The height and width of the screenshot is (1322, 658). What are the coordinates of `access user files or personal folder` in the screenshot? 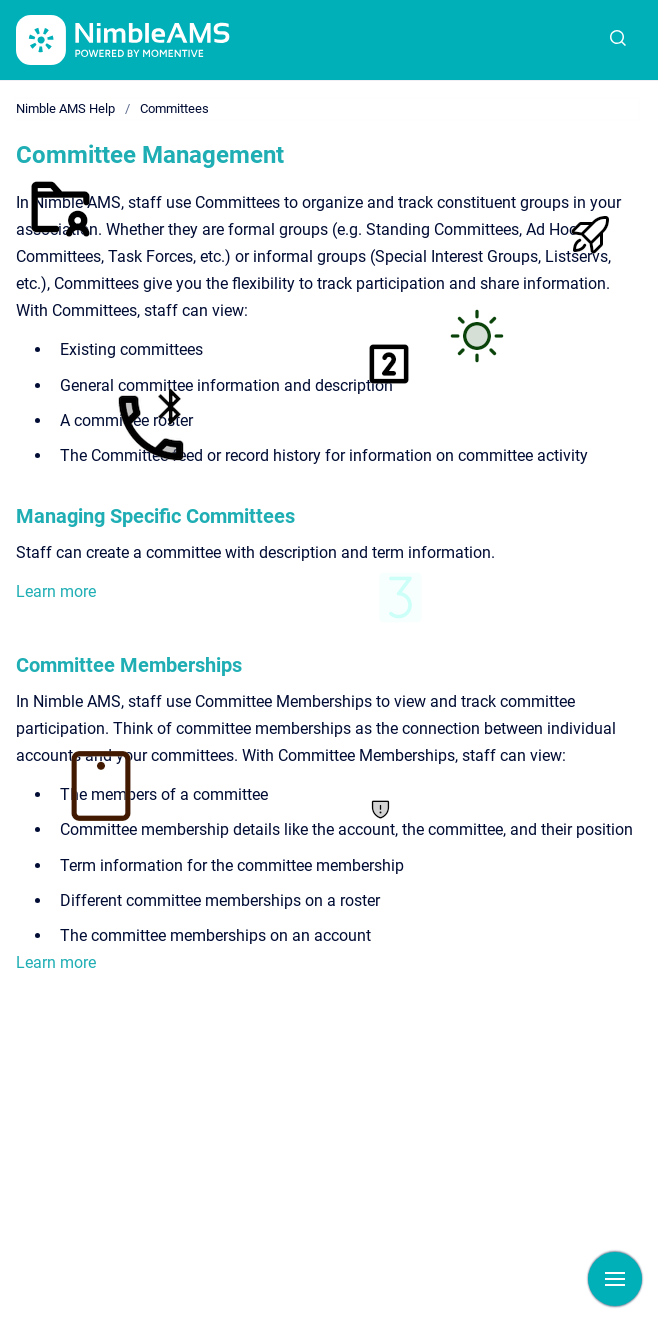 It's located at (60, 207).